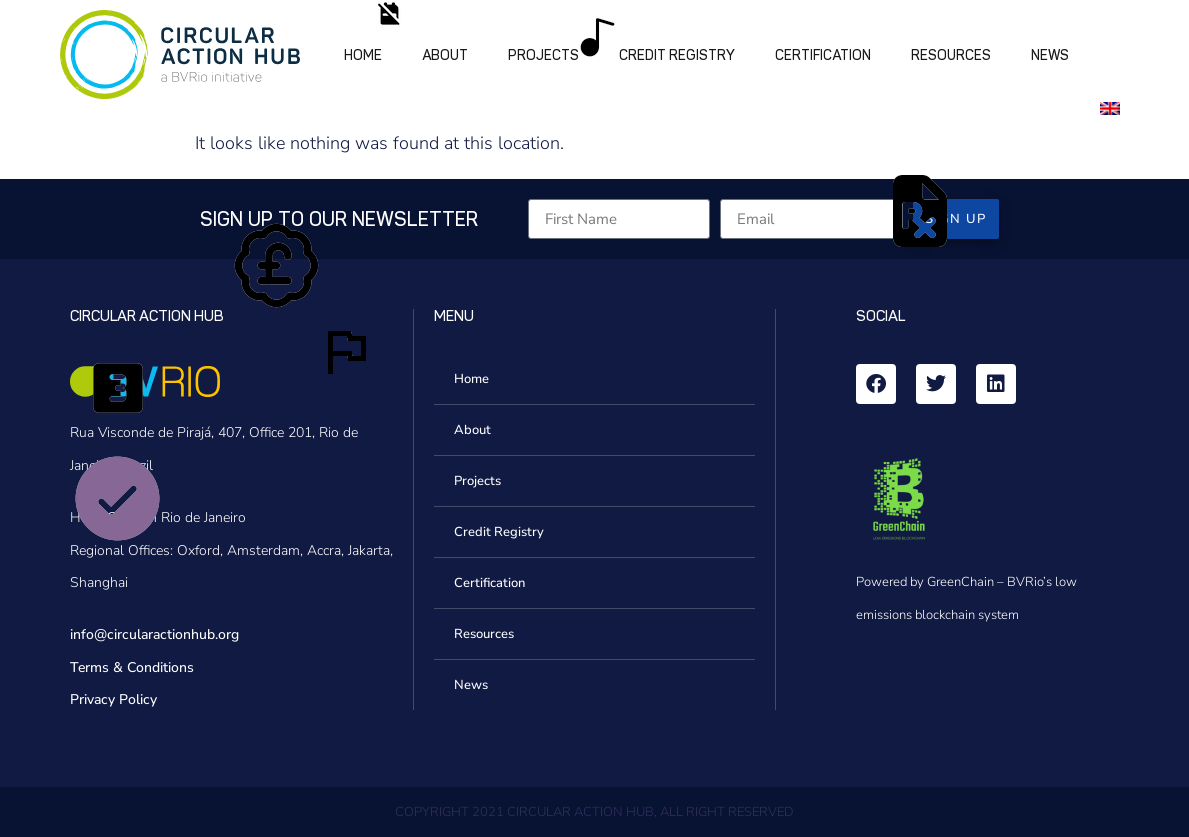 This screenshot has width=1189, height=837. Describe the element at coordinates (389, 13) in the screenshot. I see `no backpacks allowed` at that location.